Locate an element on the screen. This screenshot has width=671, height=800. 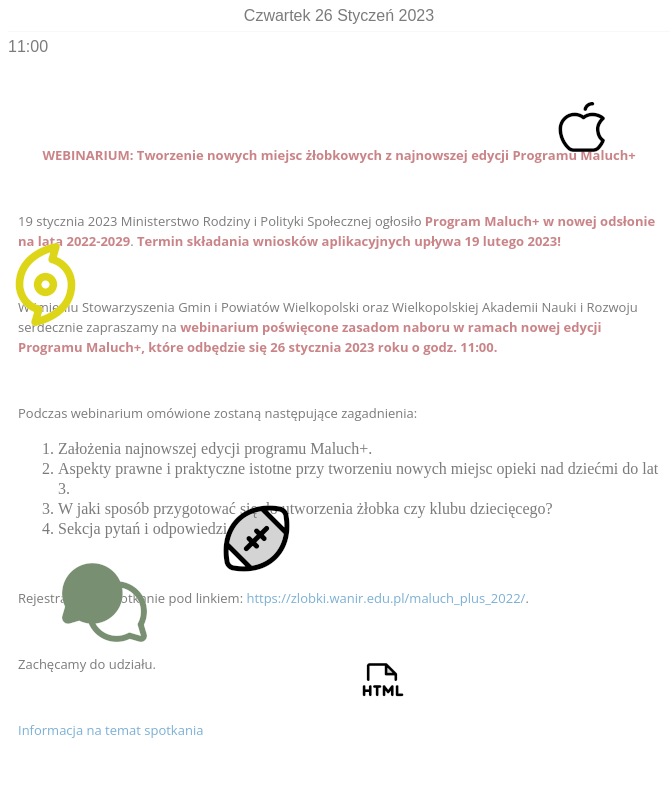
view football scores or updates is located at coordinates (256, 538).